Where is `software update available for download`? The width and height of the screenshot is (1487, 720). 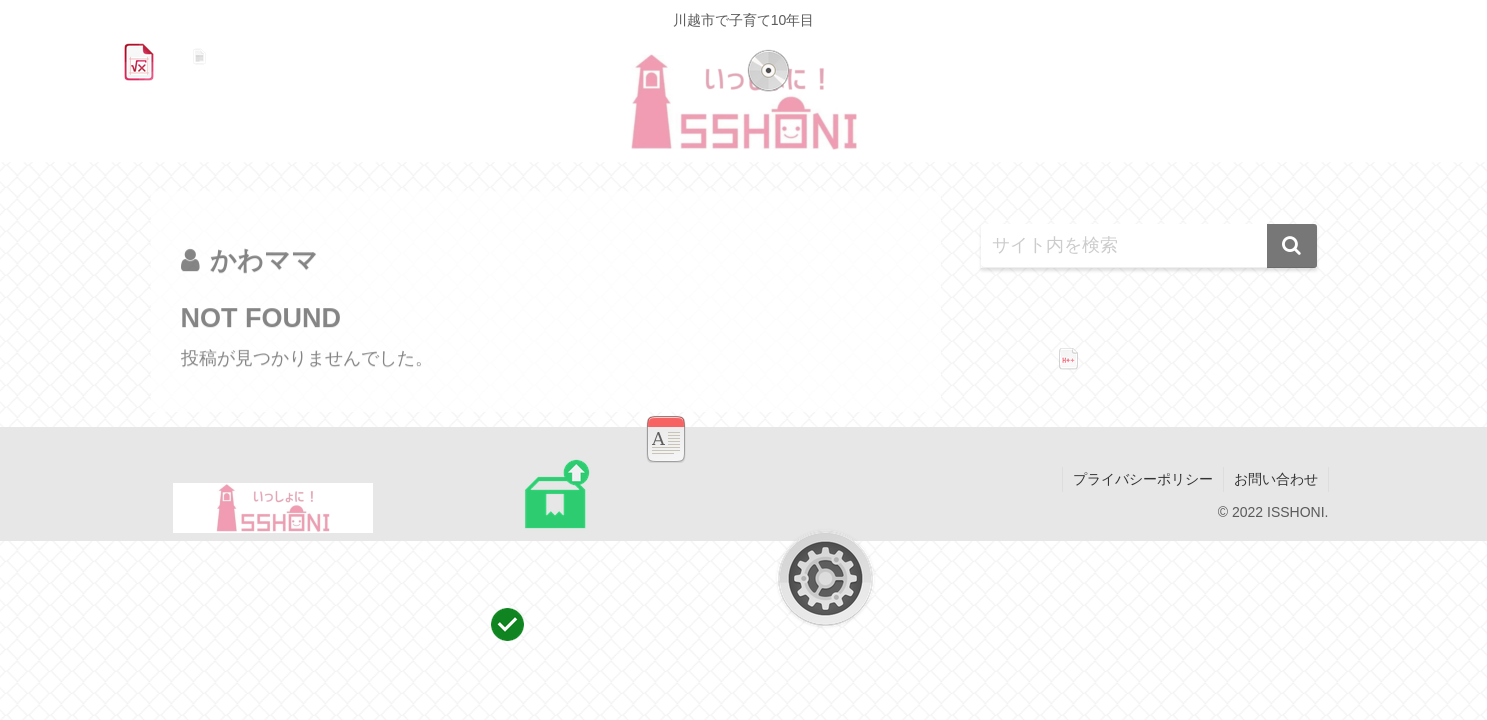
software update available for download is located at coordinates (555, 494).